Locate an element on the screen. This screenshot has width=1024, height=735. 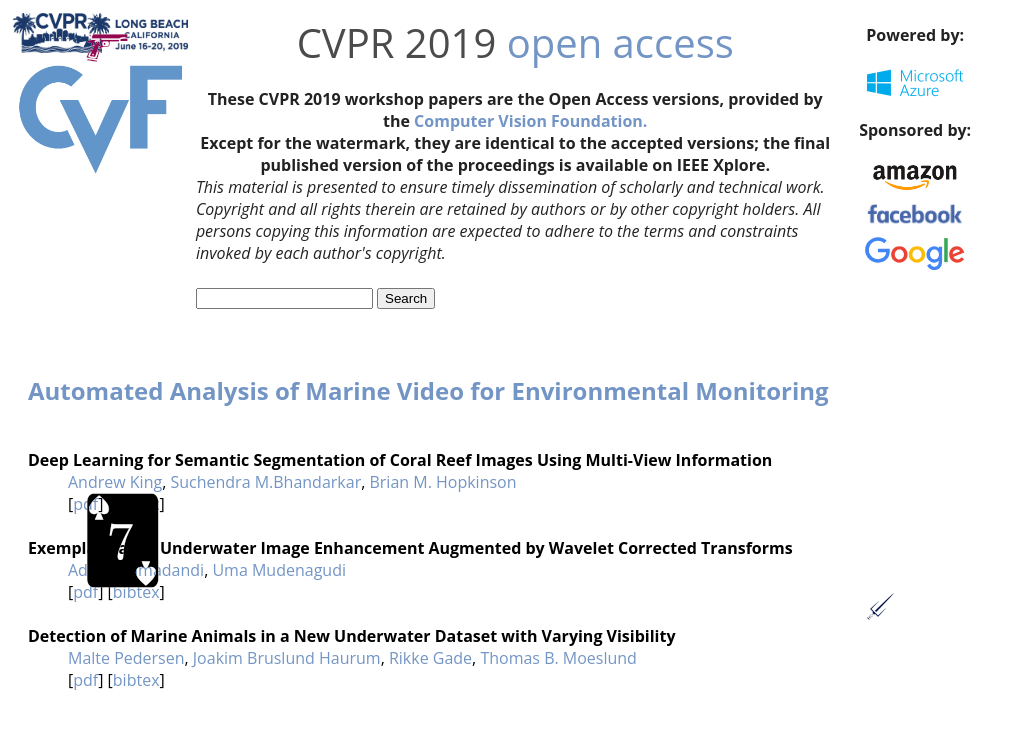
seven of spades playing card is located at coordinates (122, 540).